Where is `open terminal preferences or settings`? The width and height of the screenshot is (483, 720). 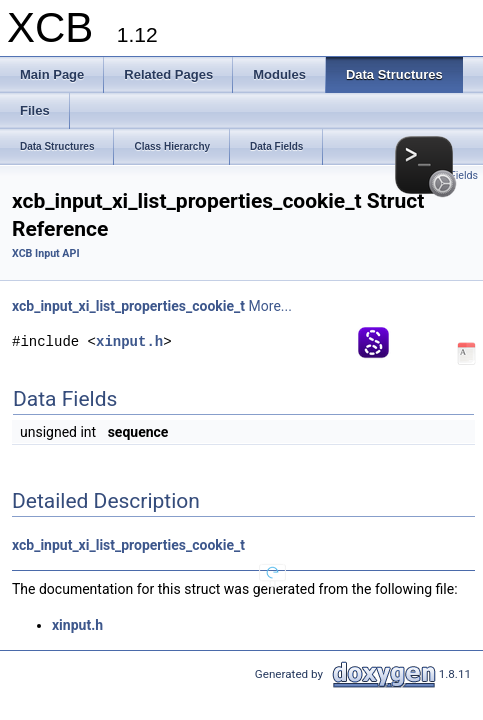 open terminal preferences or settings is located at coordinates (424, 165).